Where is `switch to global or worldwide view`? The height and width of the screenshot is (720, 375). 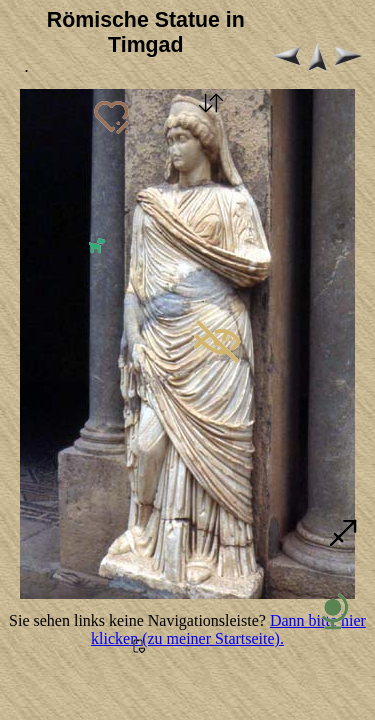
switch to global or worldwide view is located at coordinates (334, 612).